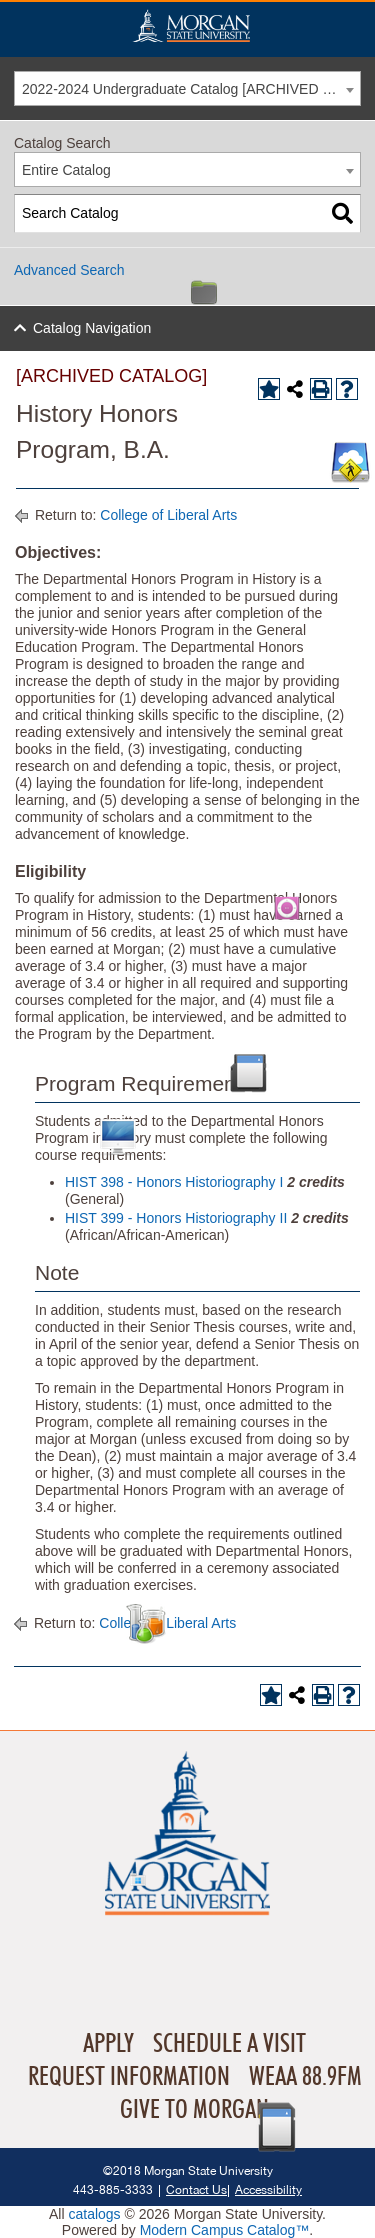 Image resolution: width=375 pixels, height=2238 pixels. Describe the element at coordinates (277, 2127) in the screenshot. I see `access SD card storage` at that location.